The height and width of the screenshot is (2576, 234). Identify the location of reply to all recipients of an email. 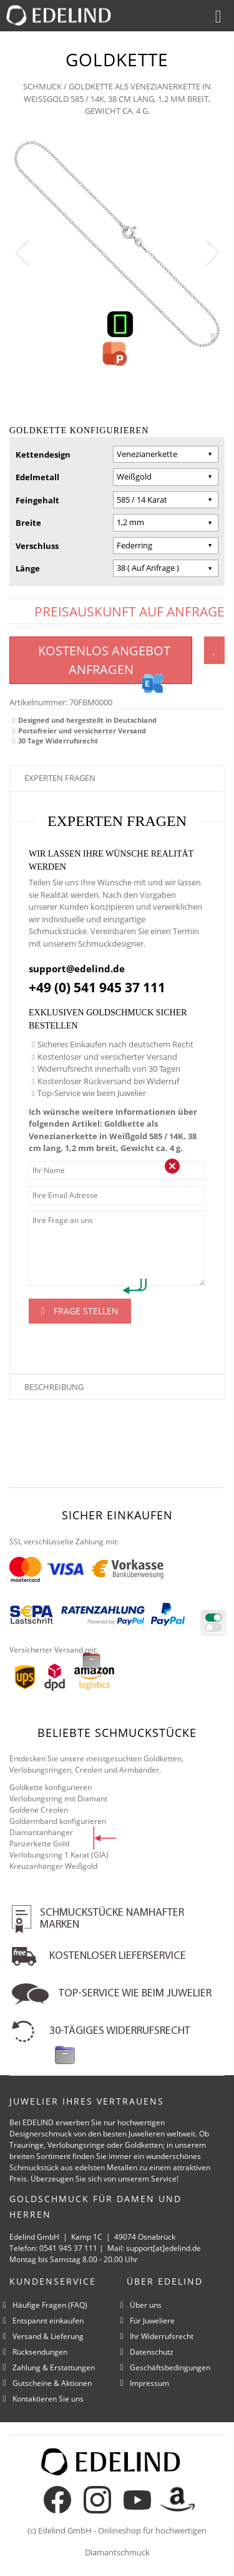
(134, 1285).